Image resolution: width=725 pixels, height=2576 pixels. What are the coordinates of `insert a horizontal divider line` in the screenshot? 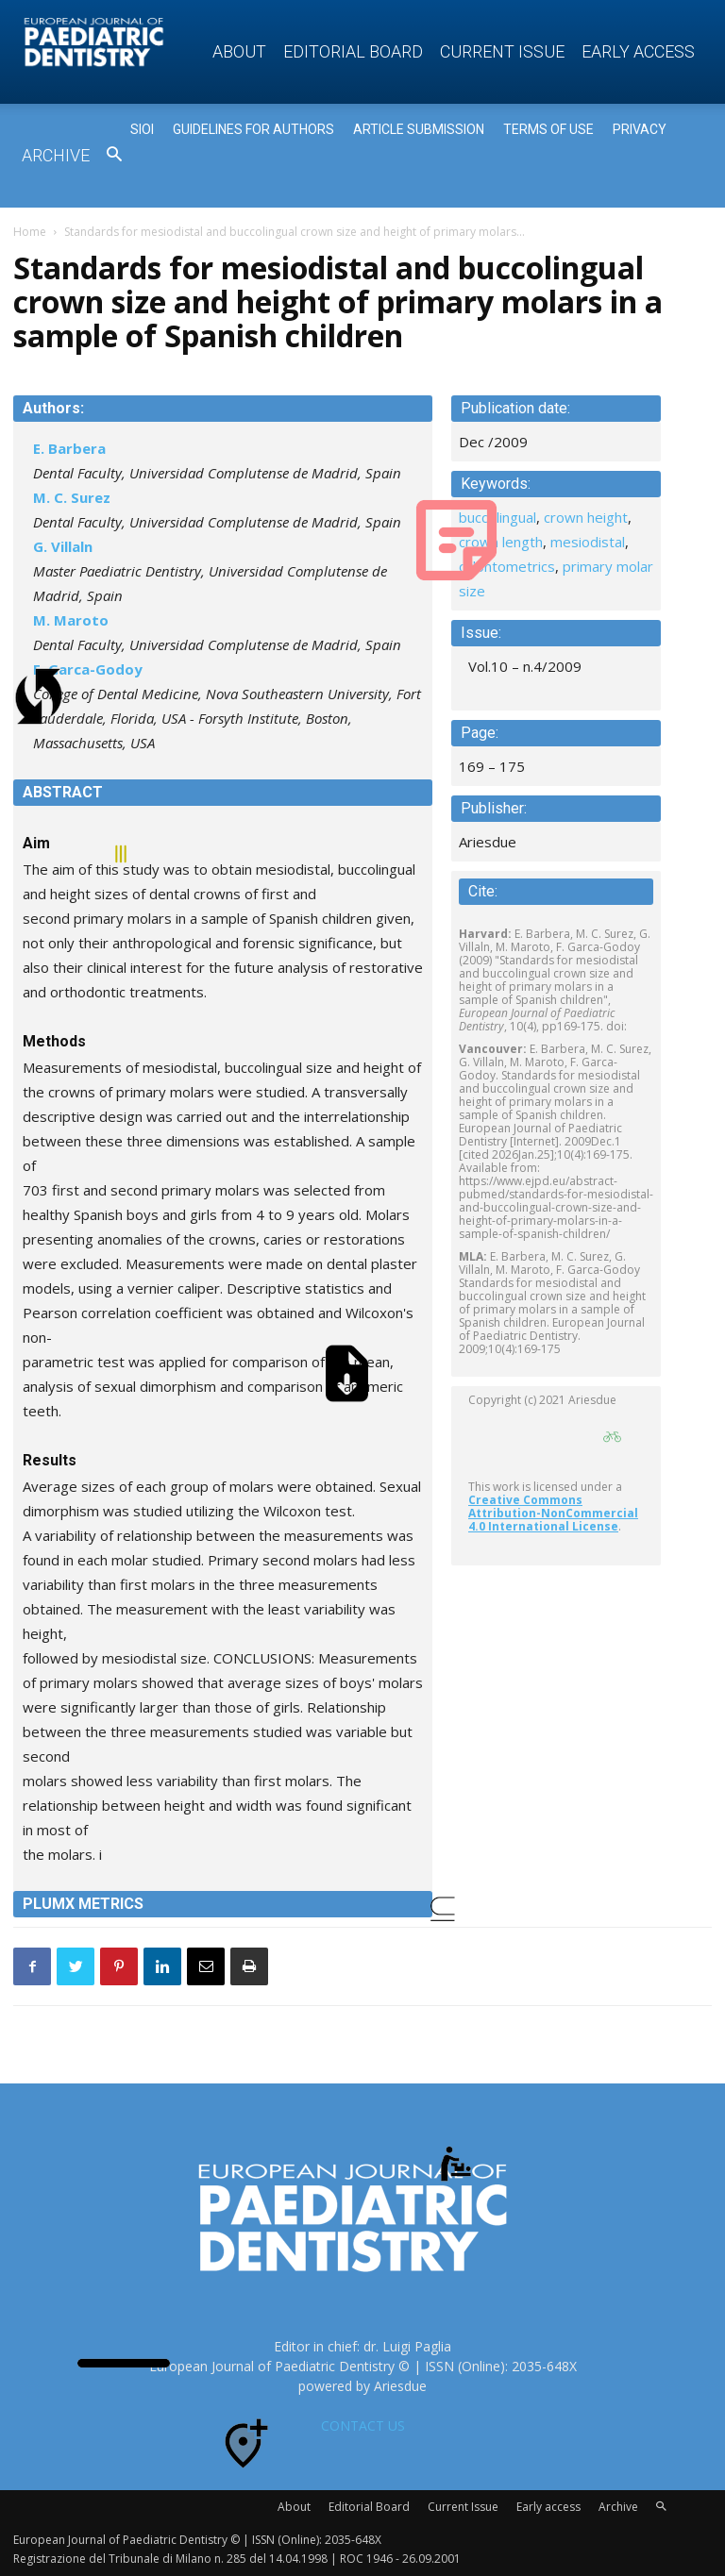 It's located at (124, 2365).